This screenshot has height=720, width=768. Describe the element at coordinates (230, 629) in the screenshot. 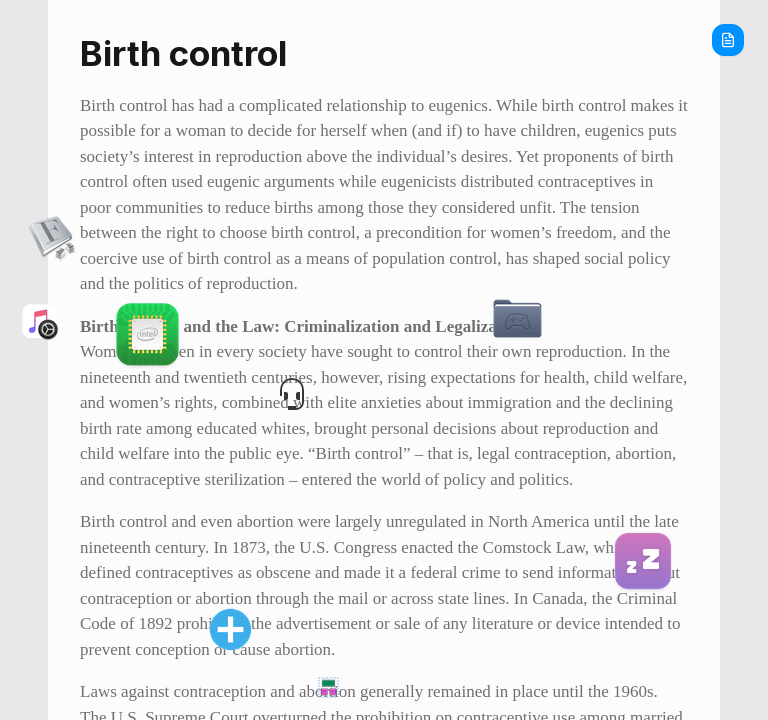

I see `indicates a newly added item or file` at that location.